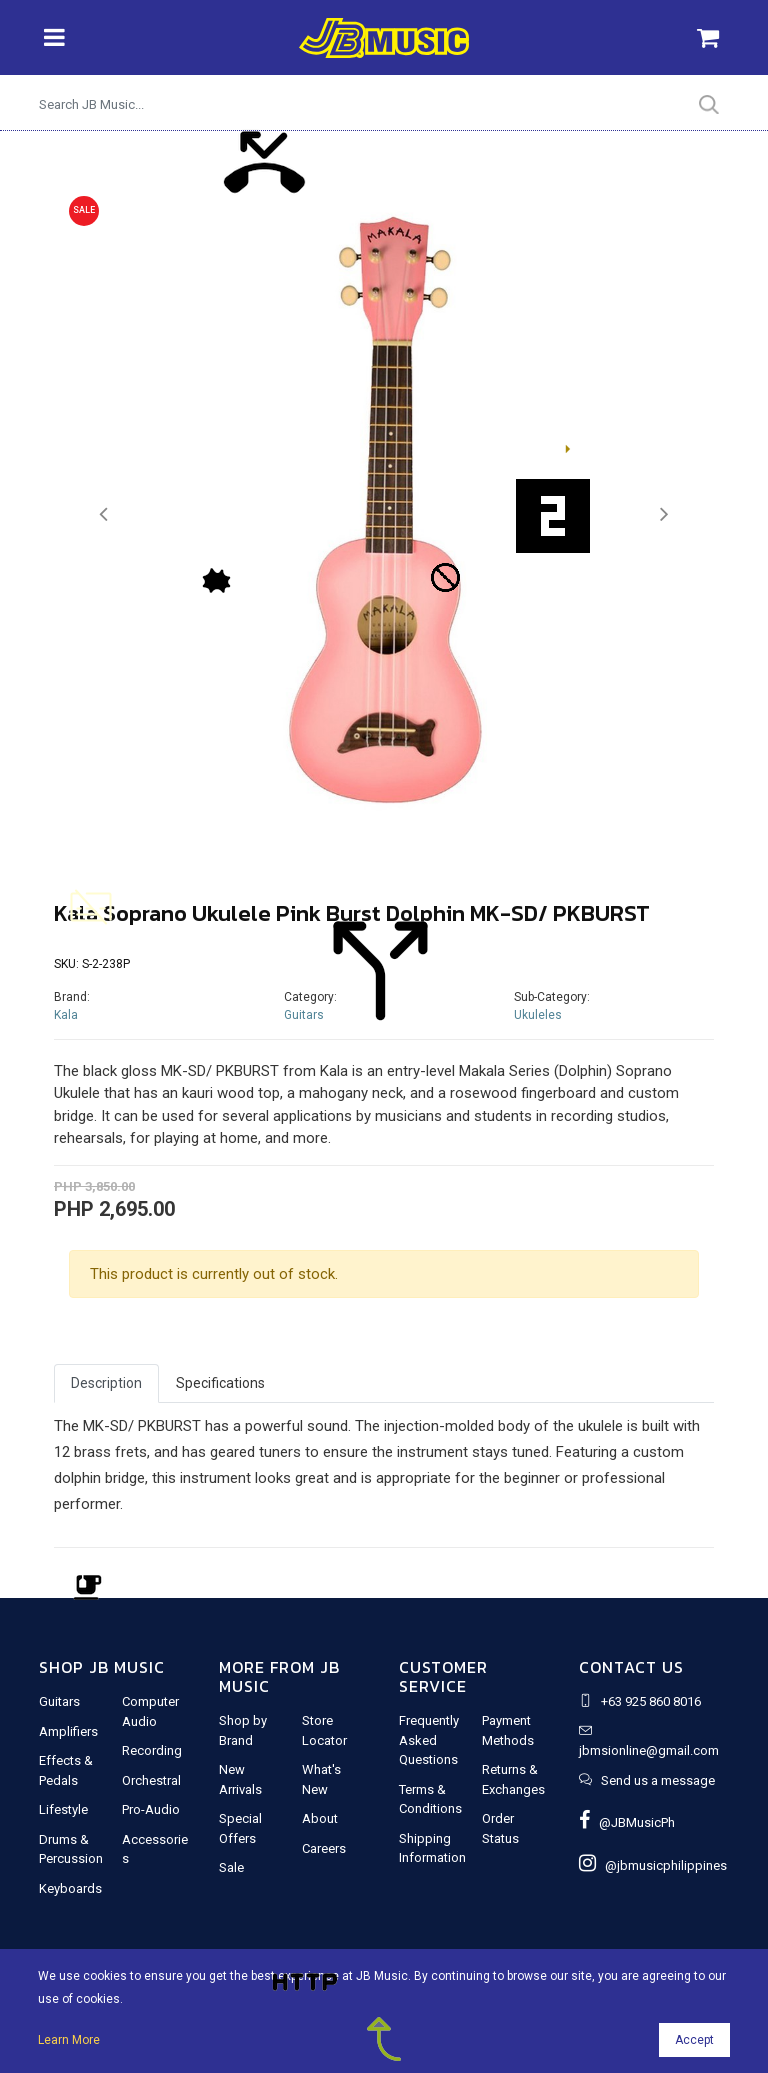 Image resolution: width=768 pixels, height=2073 pixels. What do you see at coordinates (568, 449) in the screenshot?
I see `play media or start playback` at bounding box center [568, 449].